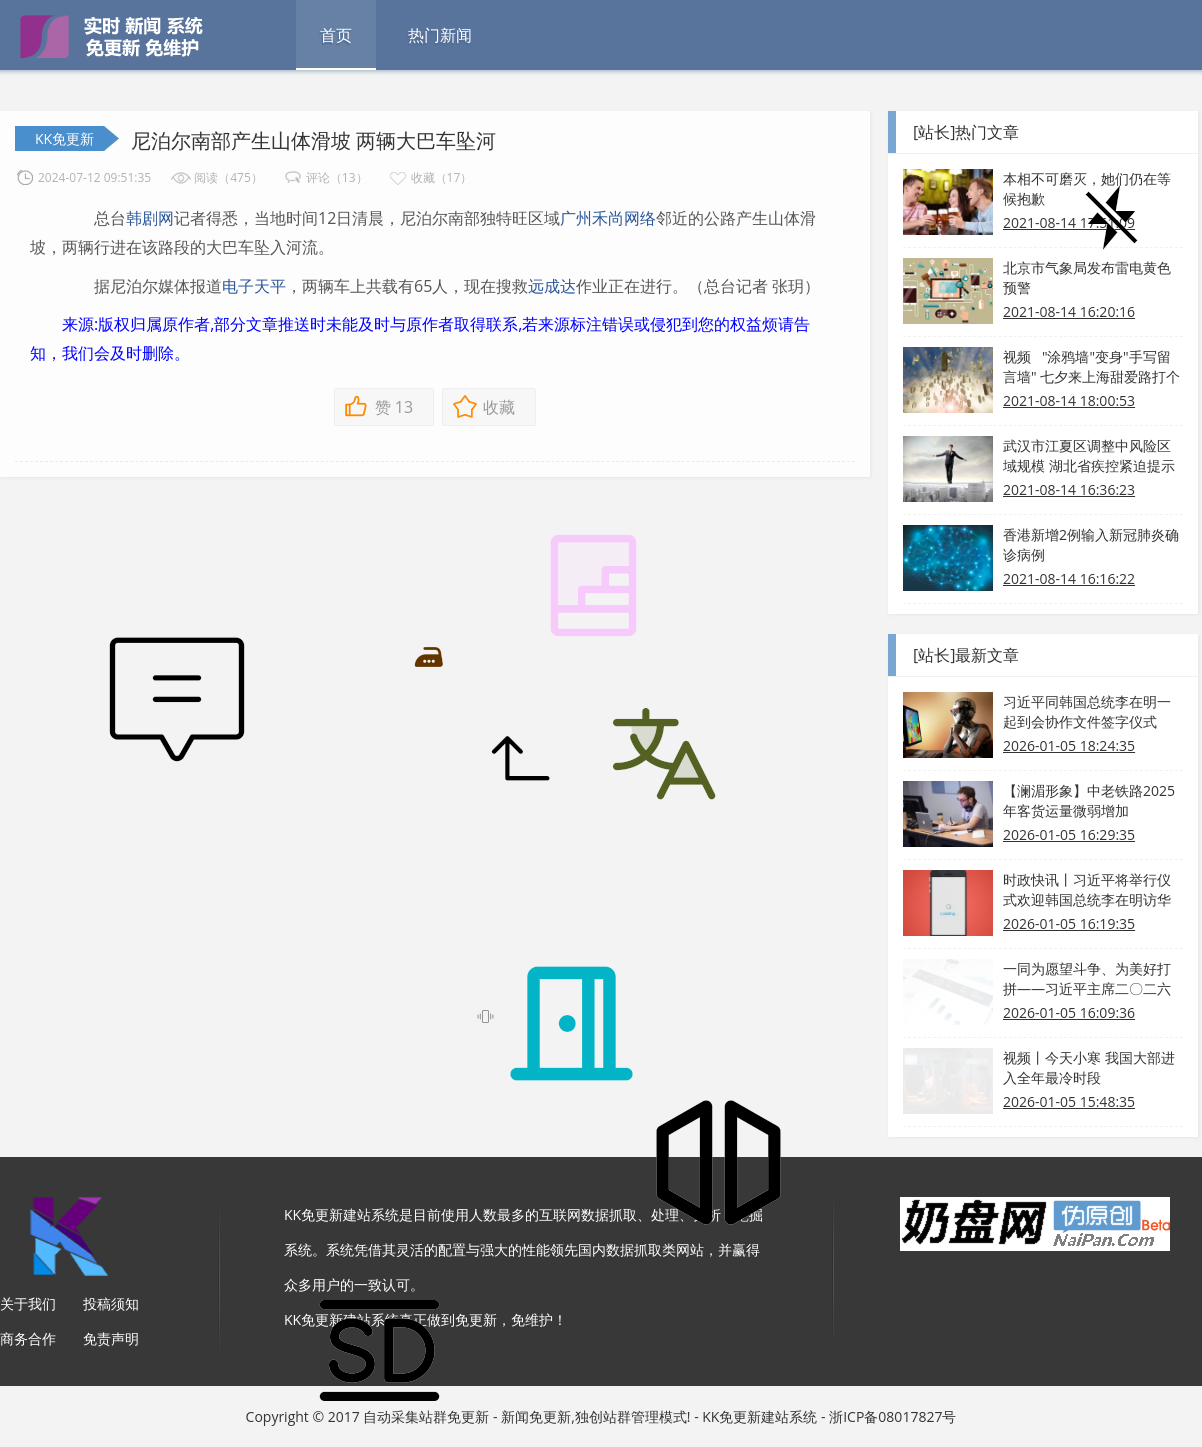 Image resolution: width=1202 pixels, height=1447 pixels. What do you see at coordinates (571, 1023) in the screenshot?
I see `log out or exit the application` at bounding box center [571, 1023].